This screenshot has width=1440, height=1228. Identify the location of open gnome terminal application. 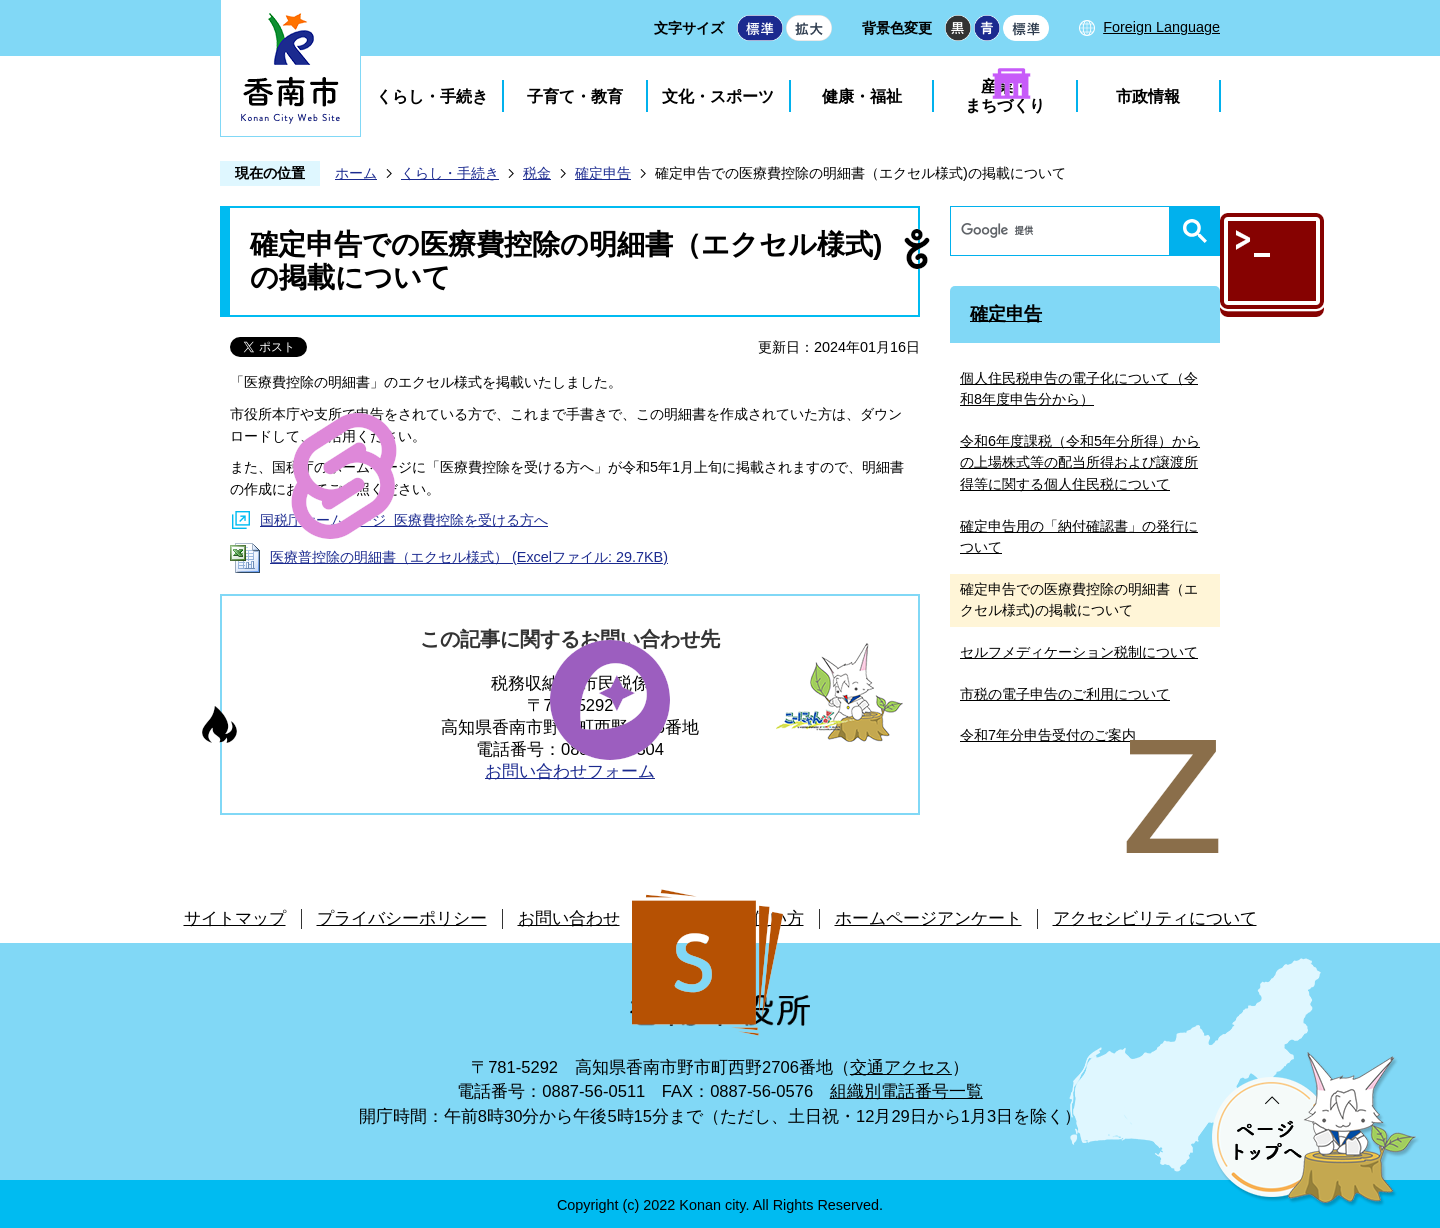
(1272, 265).